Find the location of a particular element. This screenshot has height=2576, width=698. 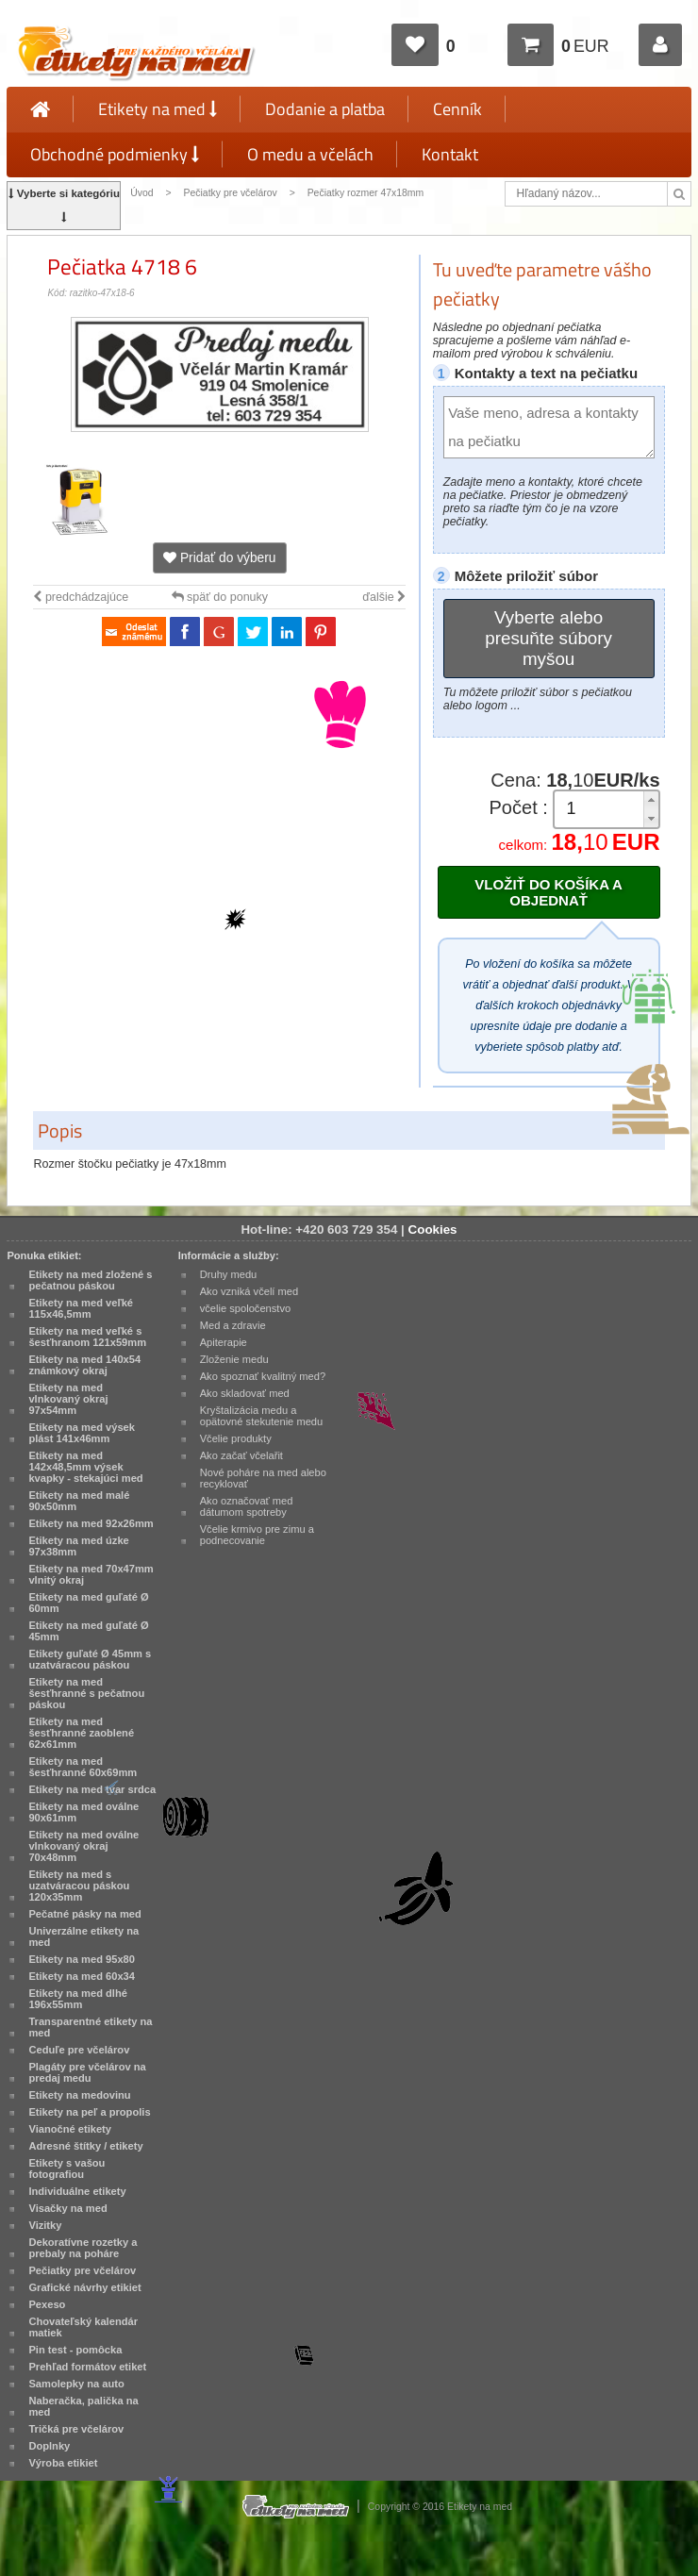

access cooking or recipe features is located at coordinates (340, 714).